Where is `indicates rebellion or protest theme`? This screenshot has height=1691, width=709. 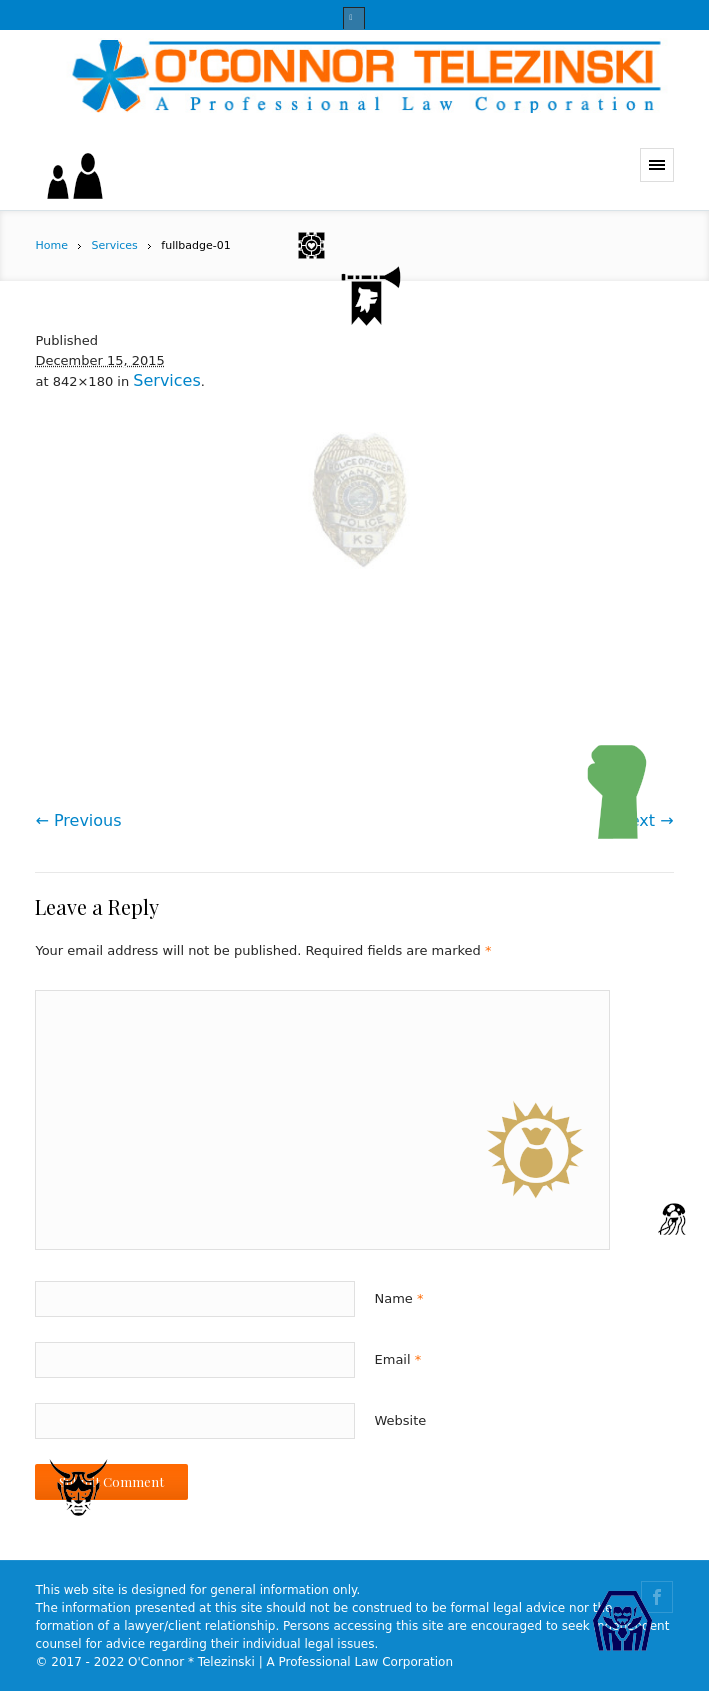
indicates rebellion or protest theme is located at coordinates (617, 792).